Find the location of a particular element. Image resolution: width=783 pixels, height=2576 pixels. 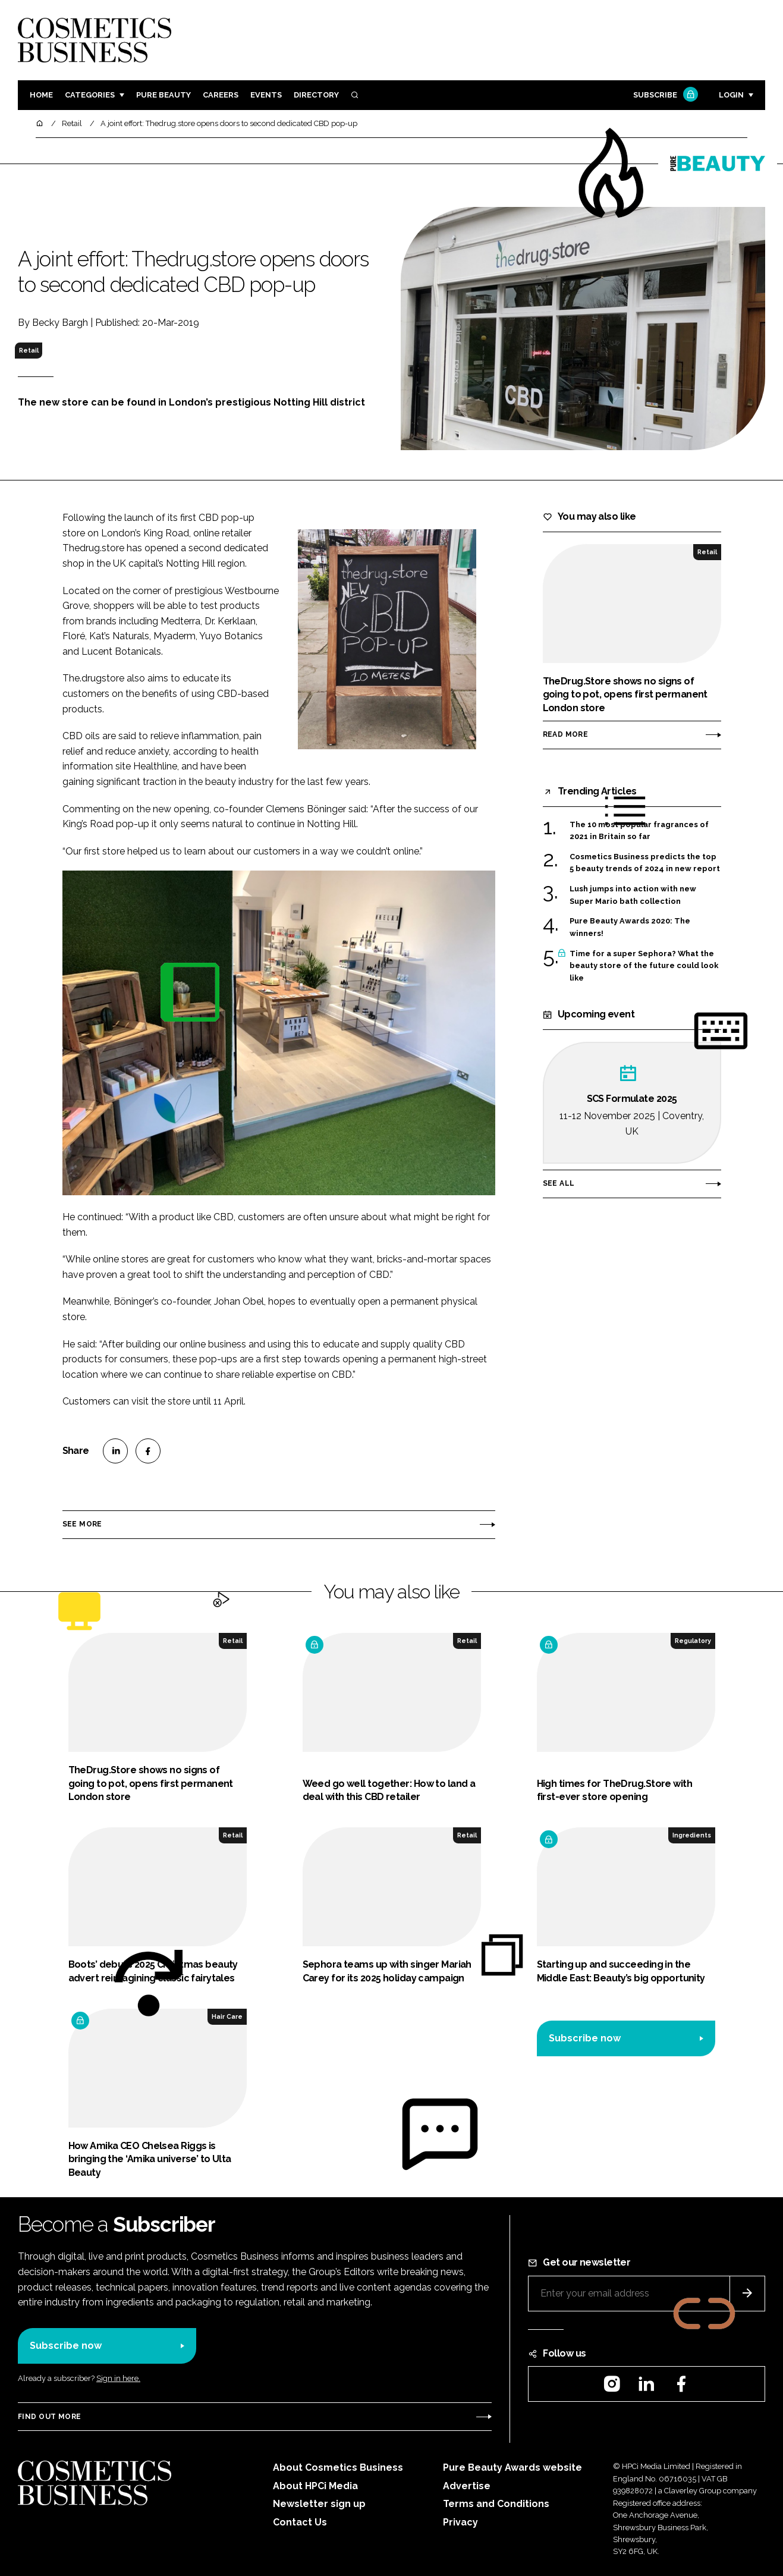

restore window to previous size is located at coordinates (500, 1953).